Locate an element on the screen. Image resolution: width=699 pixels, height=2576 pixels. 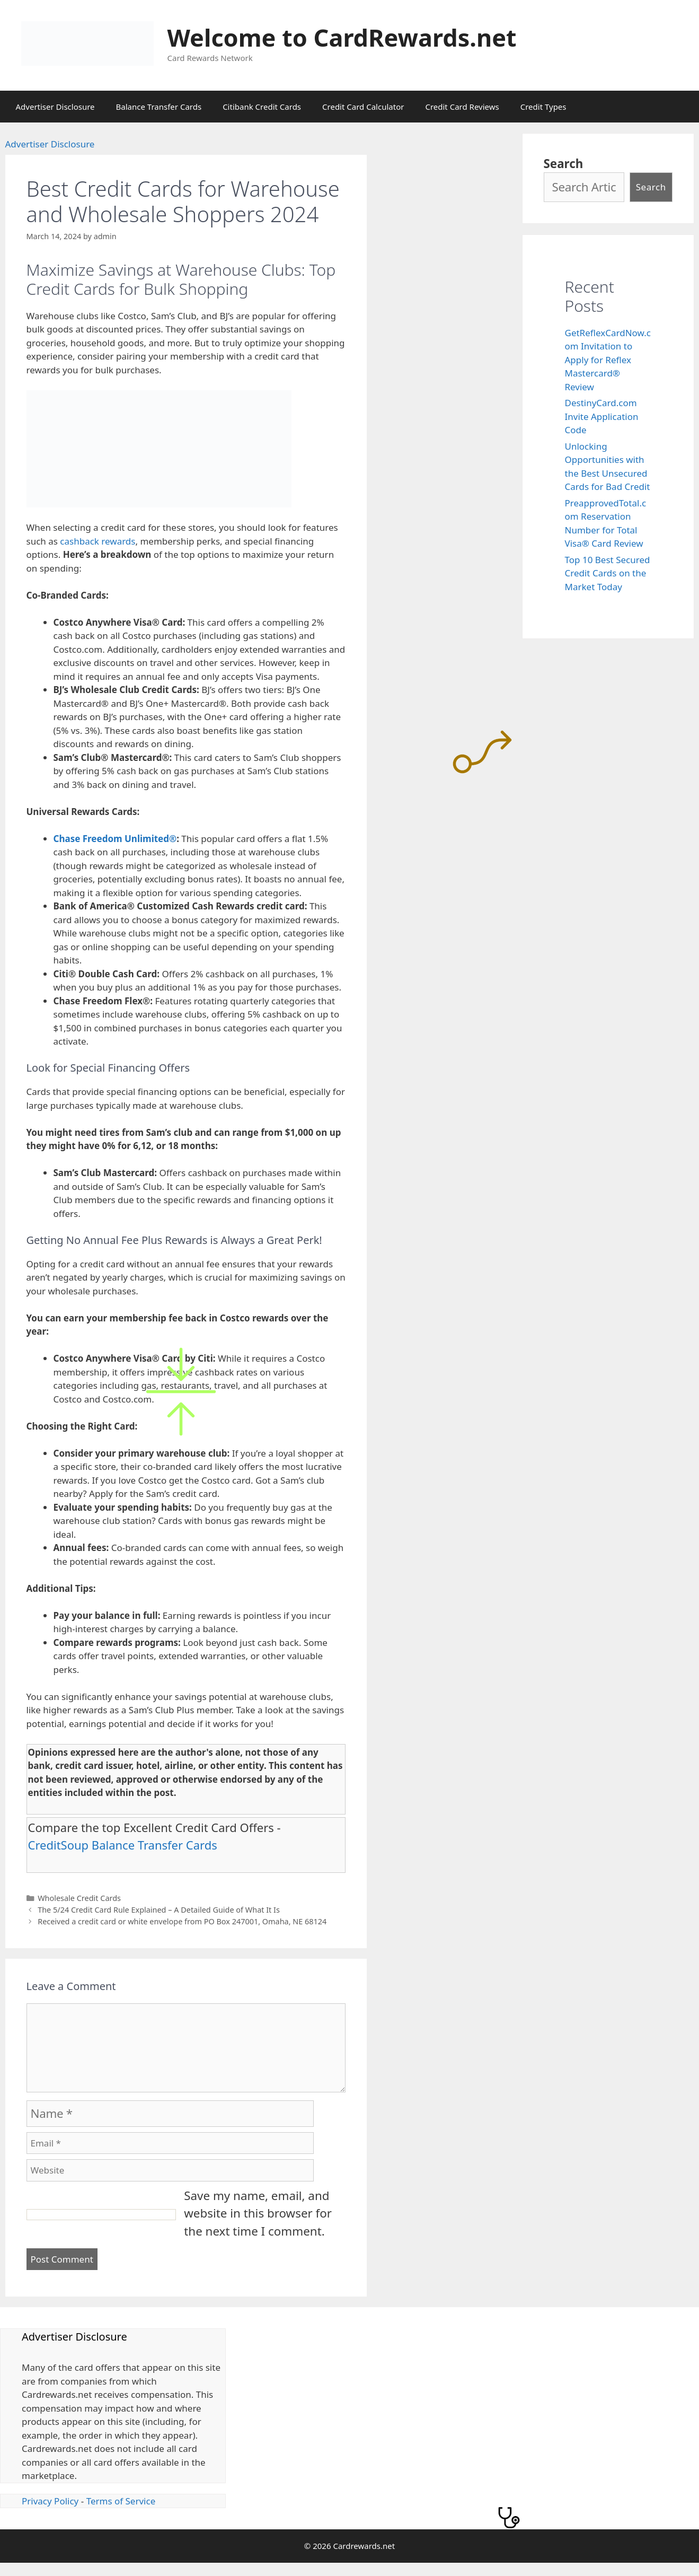
access health or medical features is located at coordinates (507, 2517).